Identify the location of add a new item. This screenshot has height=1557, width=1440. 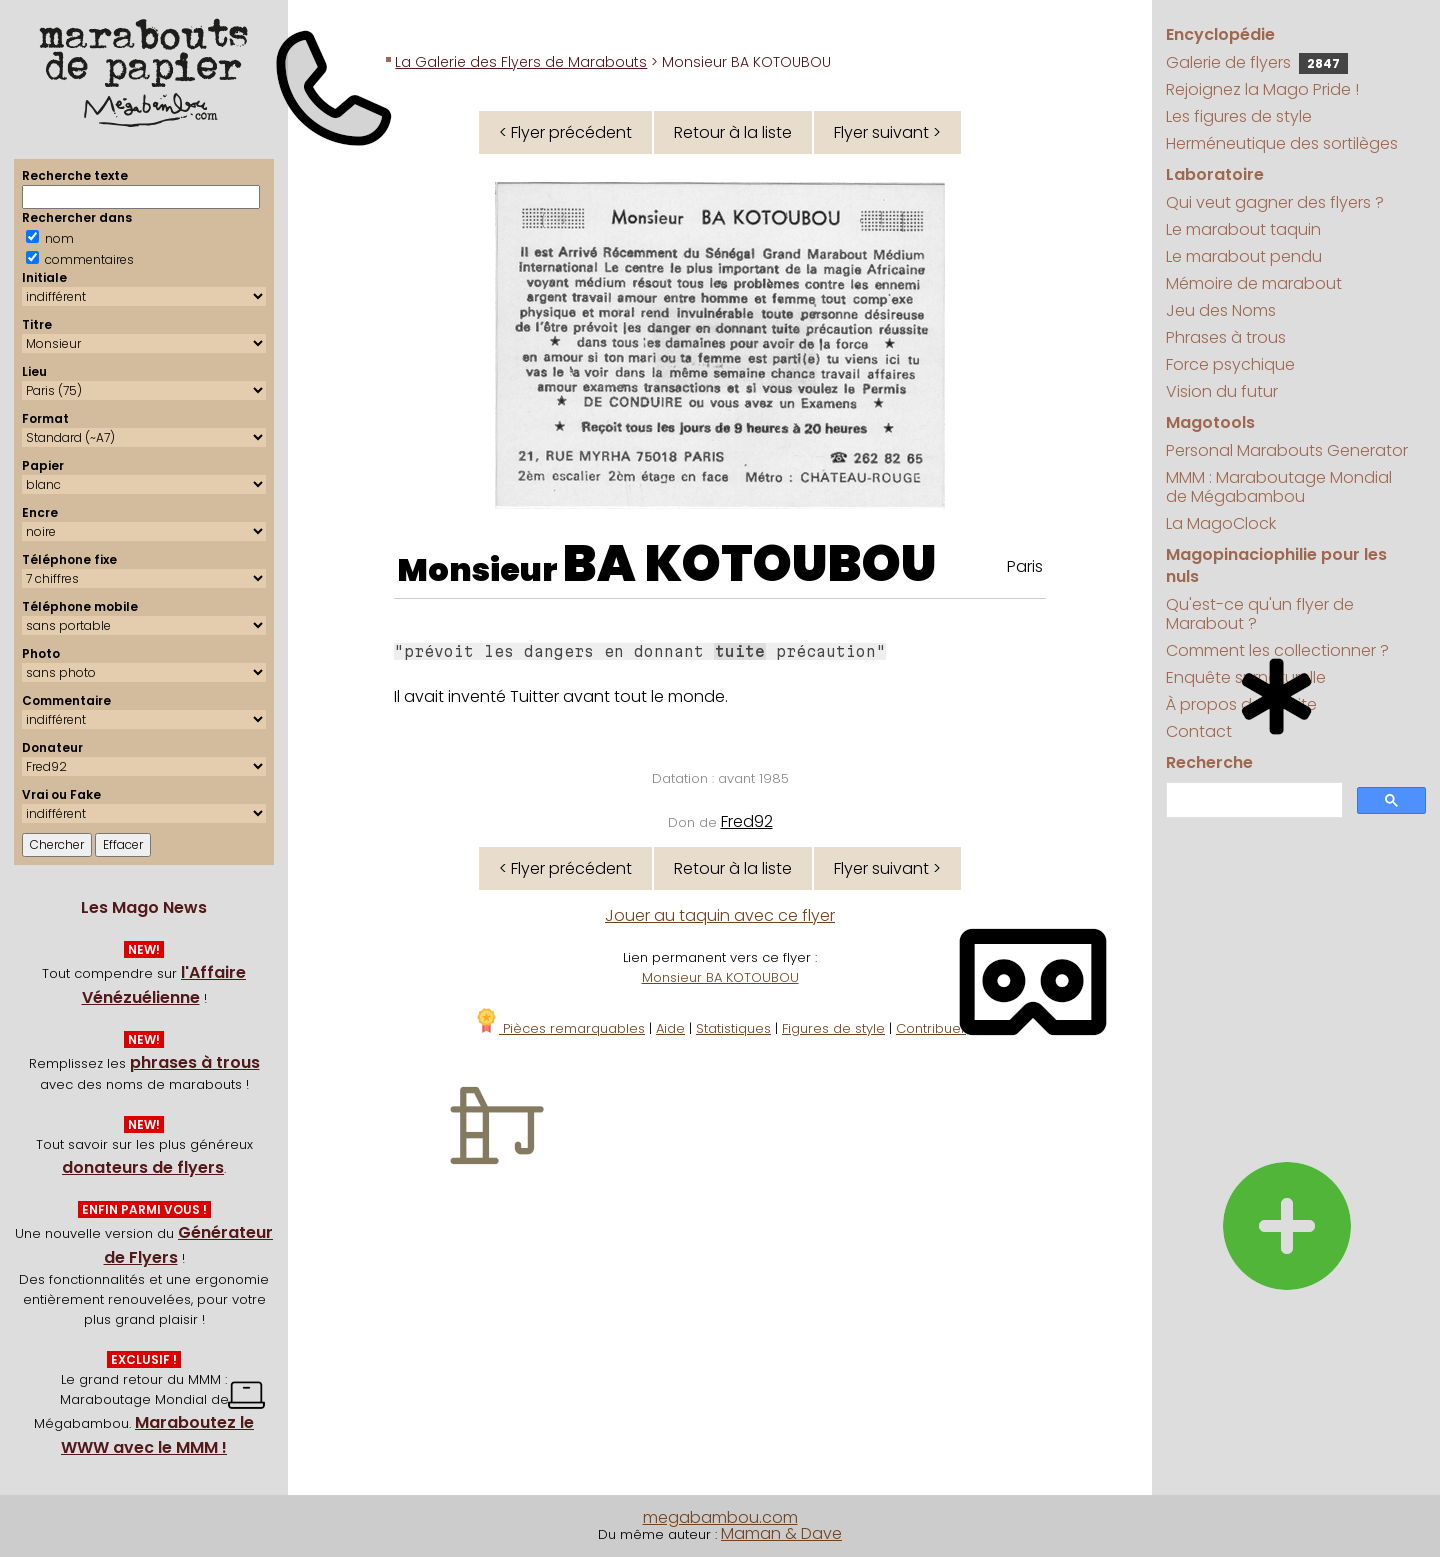
(1287, 1226).